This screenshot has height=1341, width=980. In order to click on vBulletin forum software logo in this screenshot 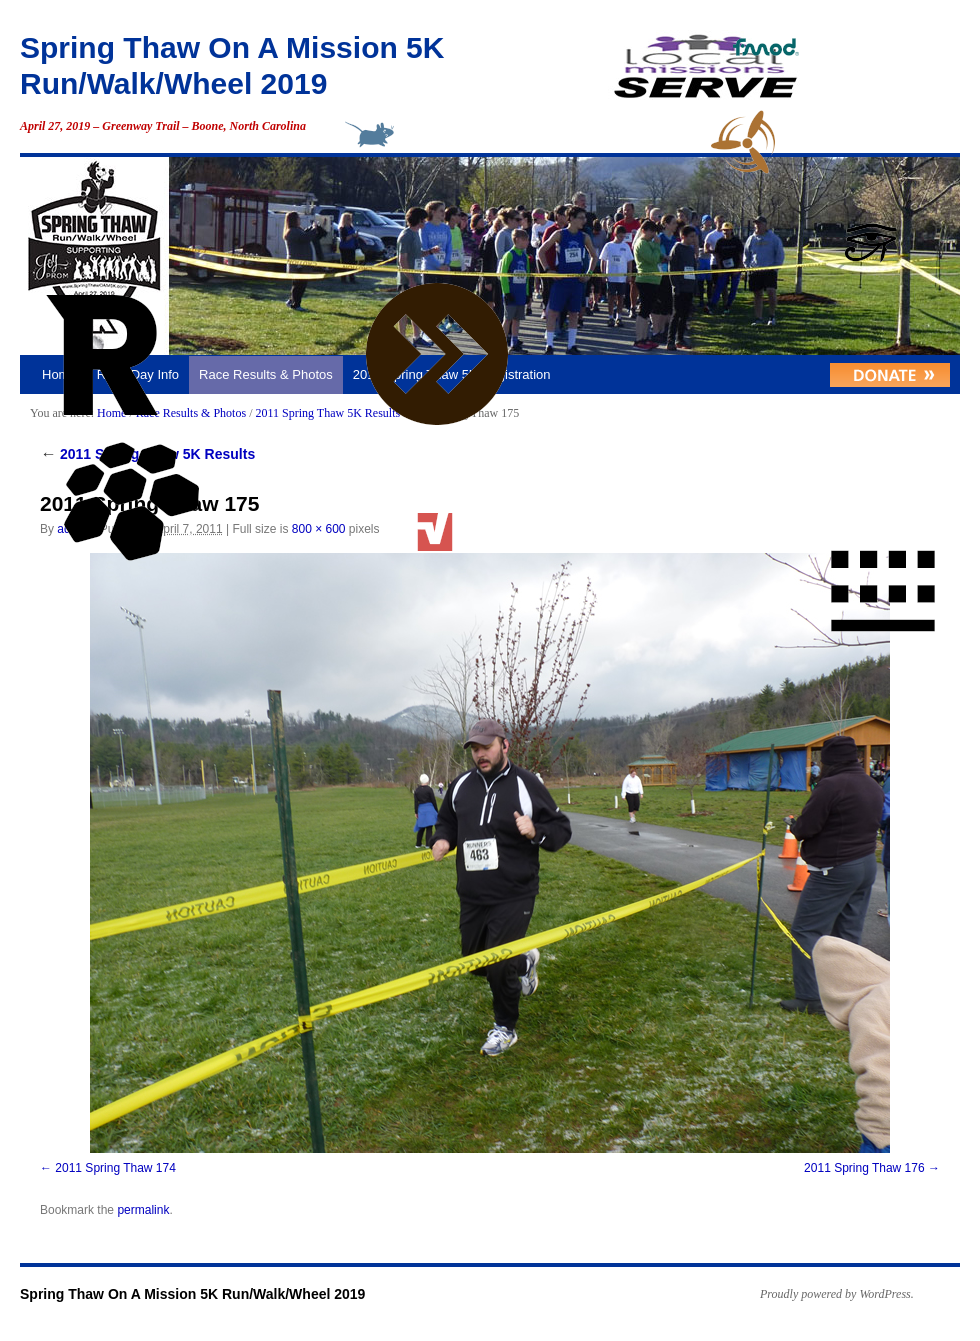, I will do `click(435, 532)`.